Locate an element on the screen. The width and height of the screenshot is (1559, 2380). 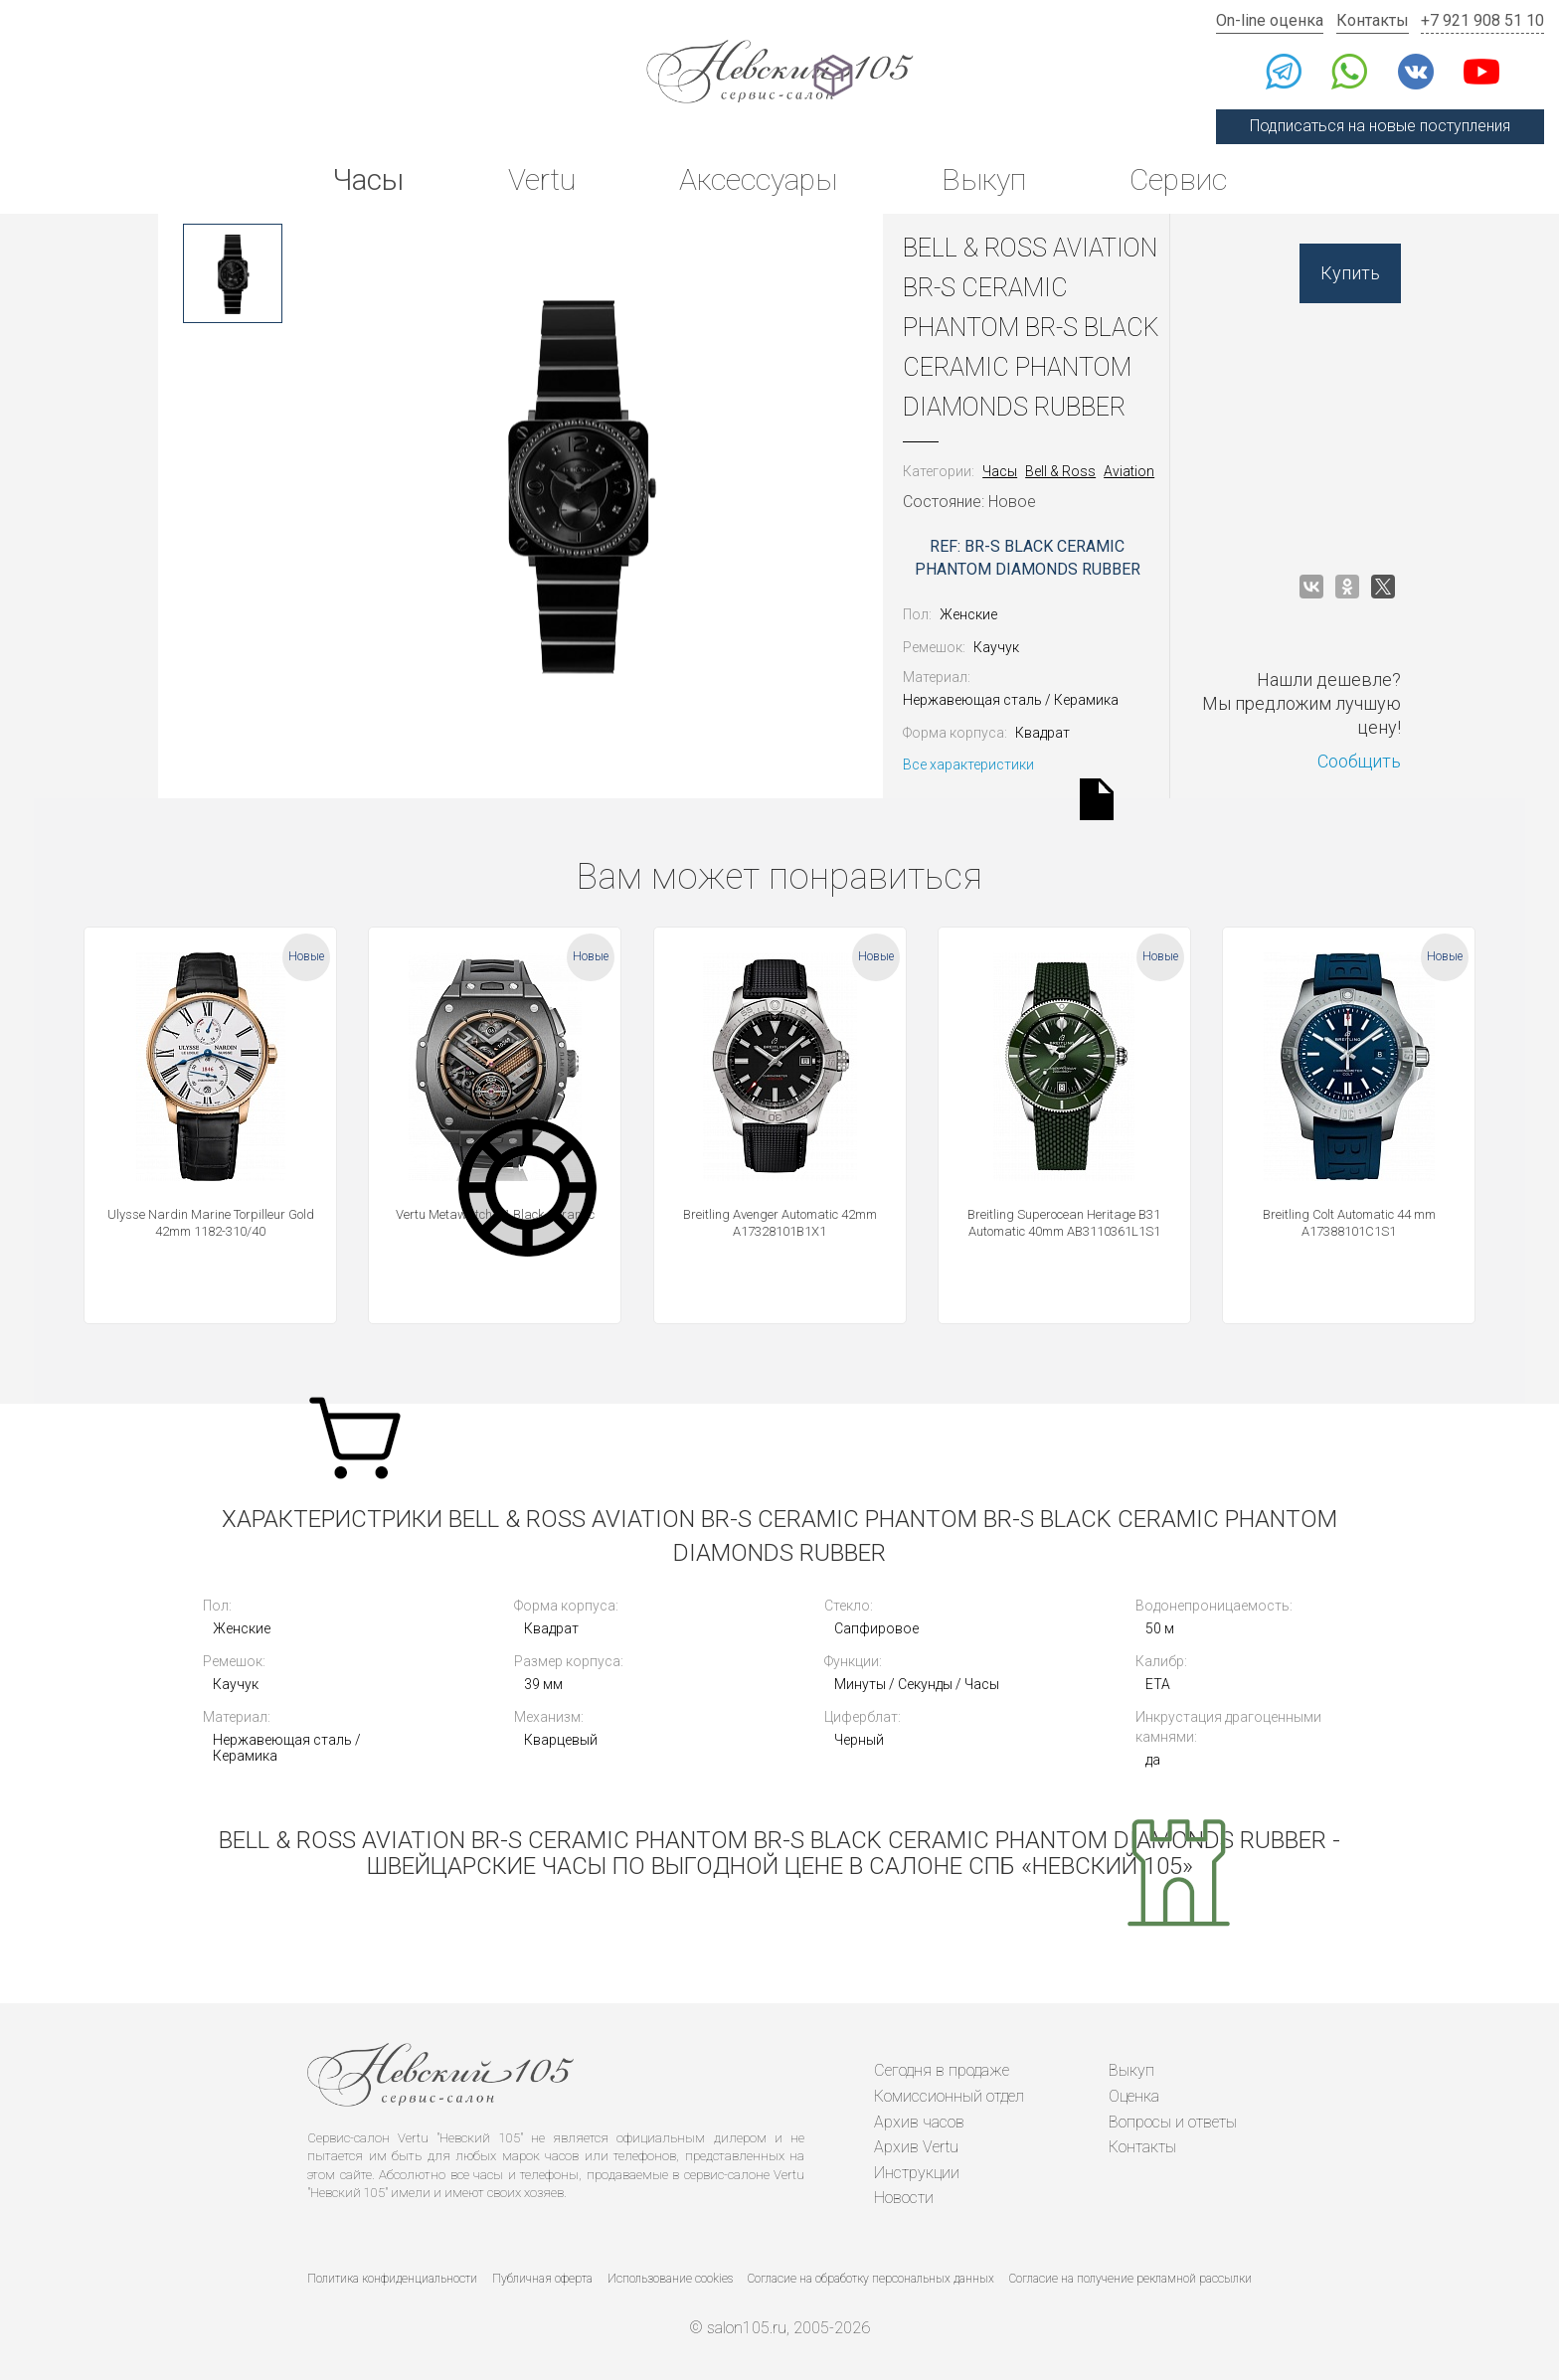
access casino or gambling games is located at coordinates (527, 1187).